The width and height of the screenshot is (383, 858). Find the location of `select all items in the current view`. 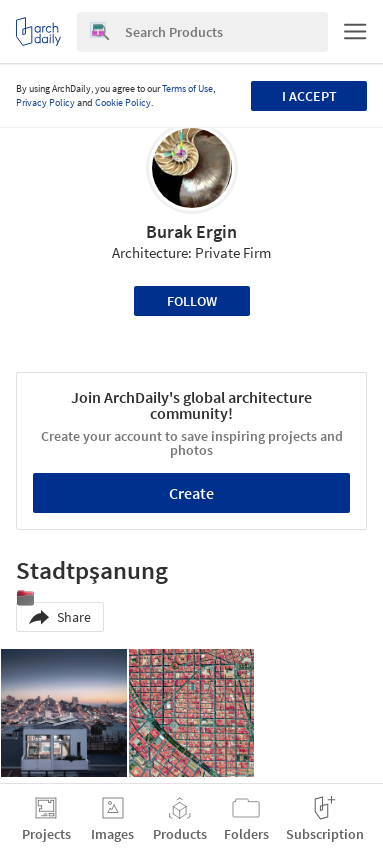

select all items in the current view is located at coordinates (98, 30).